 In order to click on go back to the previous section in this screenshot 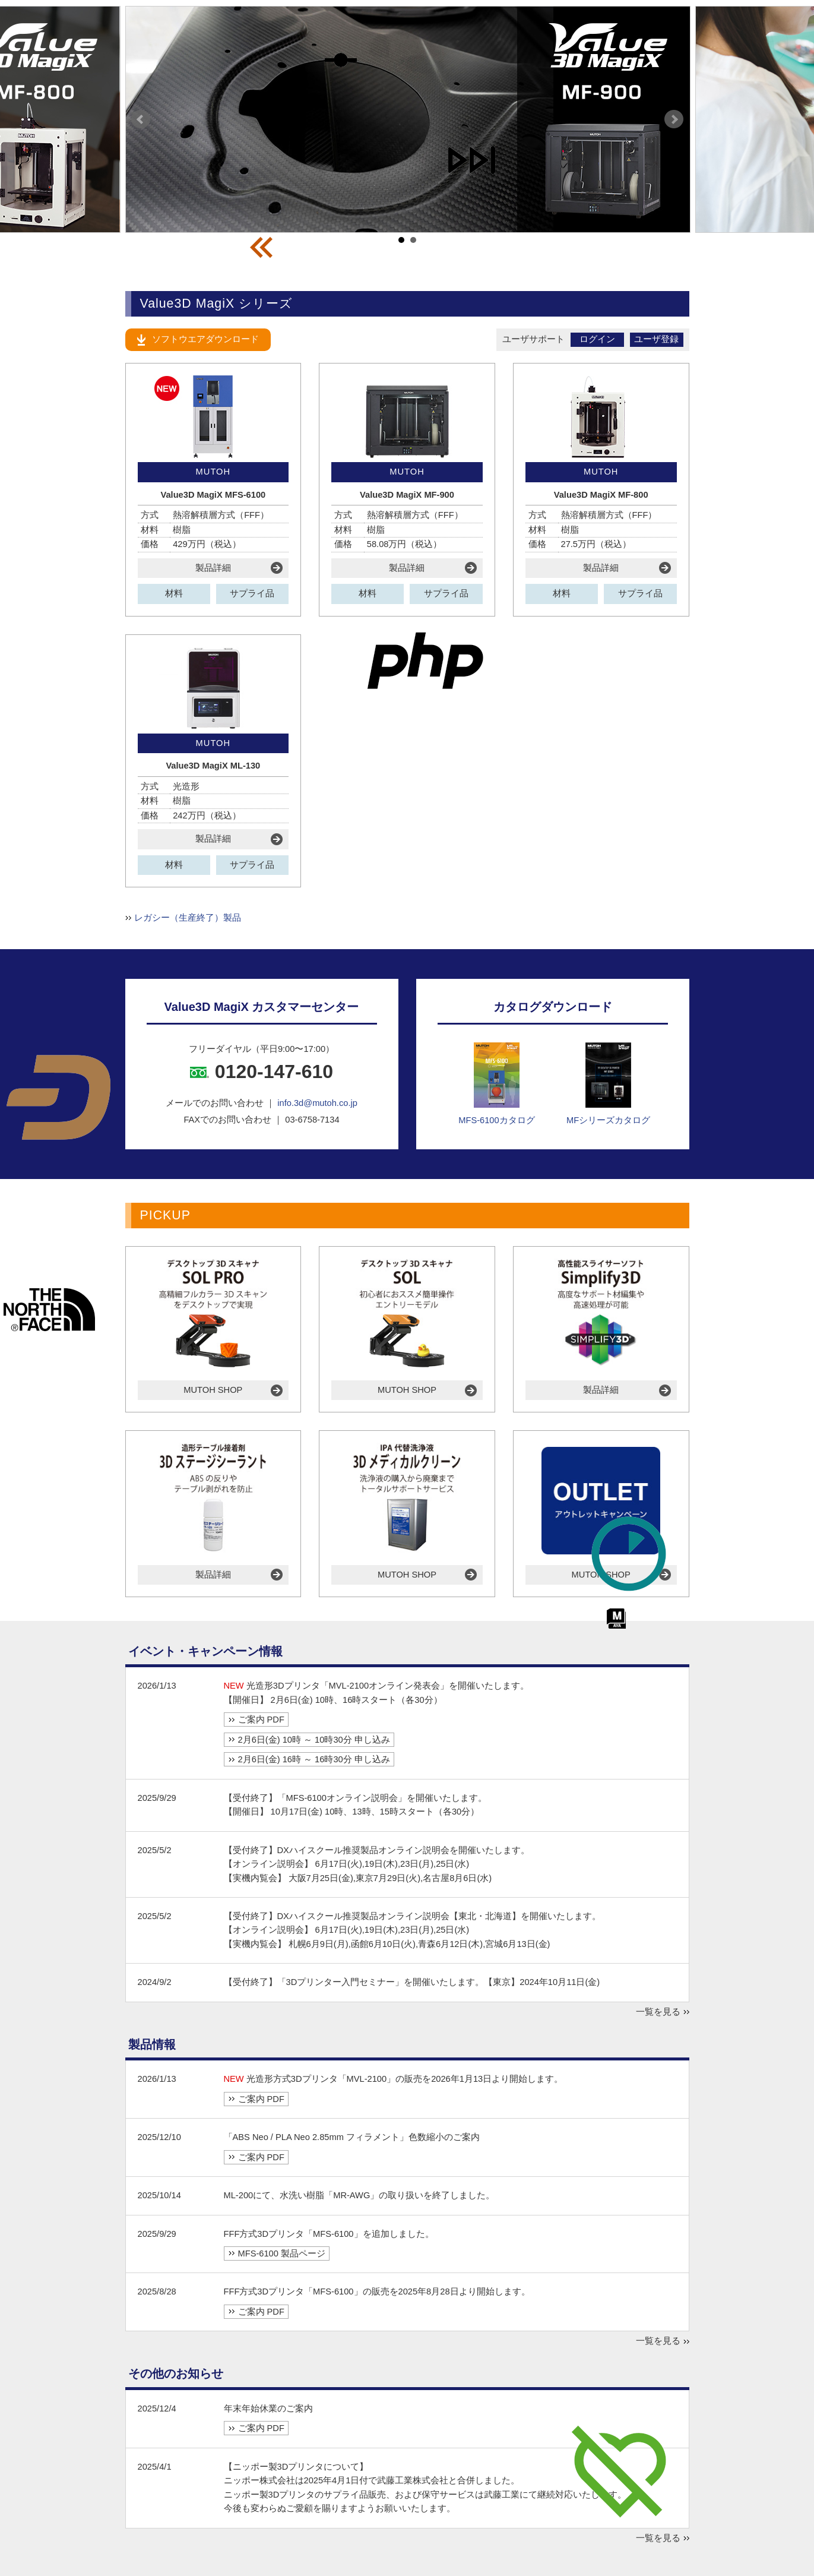, I will do `click(262, 247)`.